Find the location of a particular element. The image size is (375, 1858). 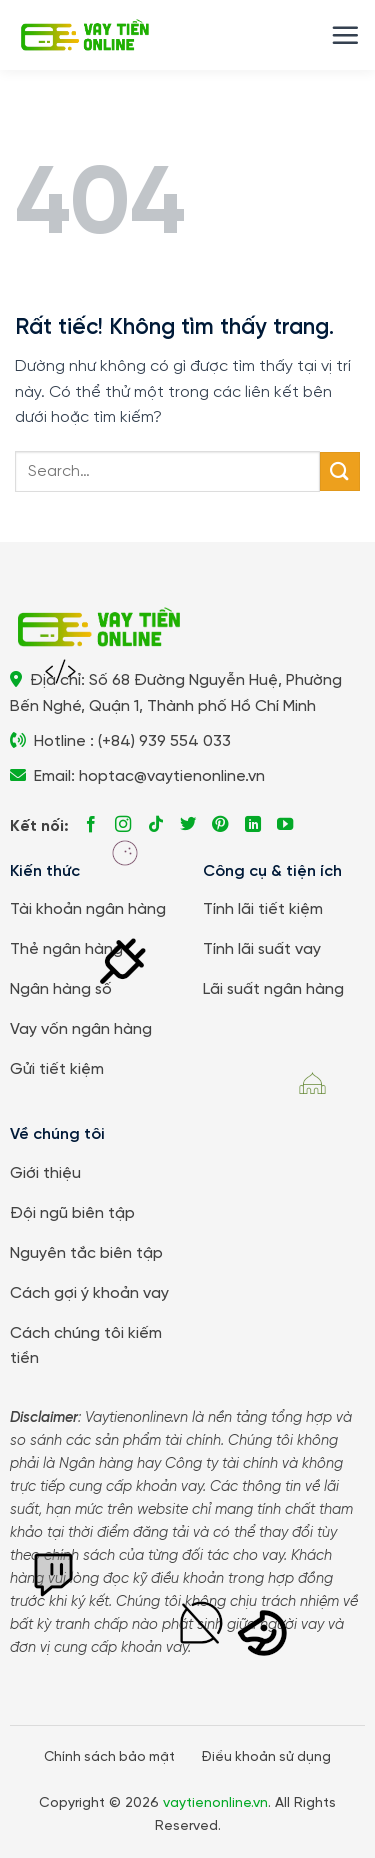

view or edit source code is located at coordinates (60, 671).